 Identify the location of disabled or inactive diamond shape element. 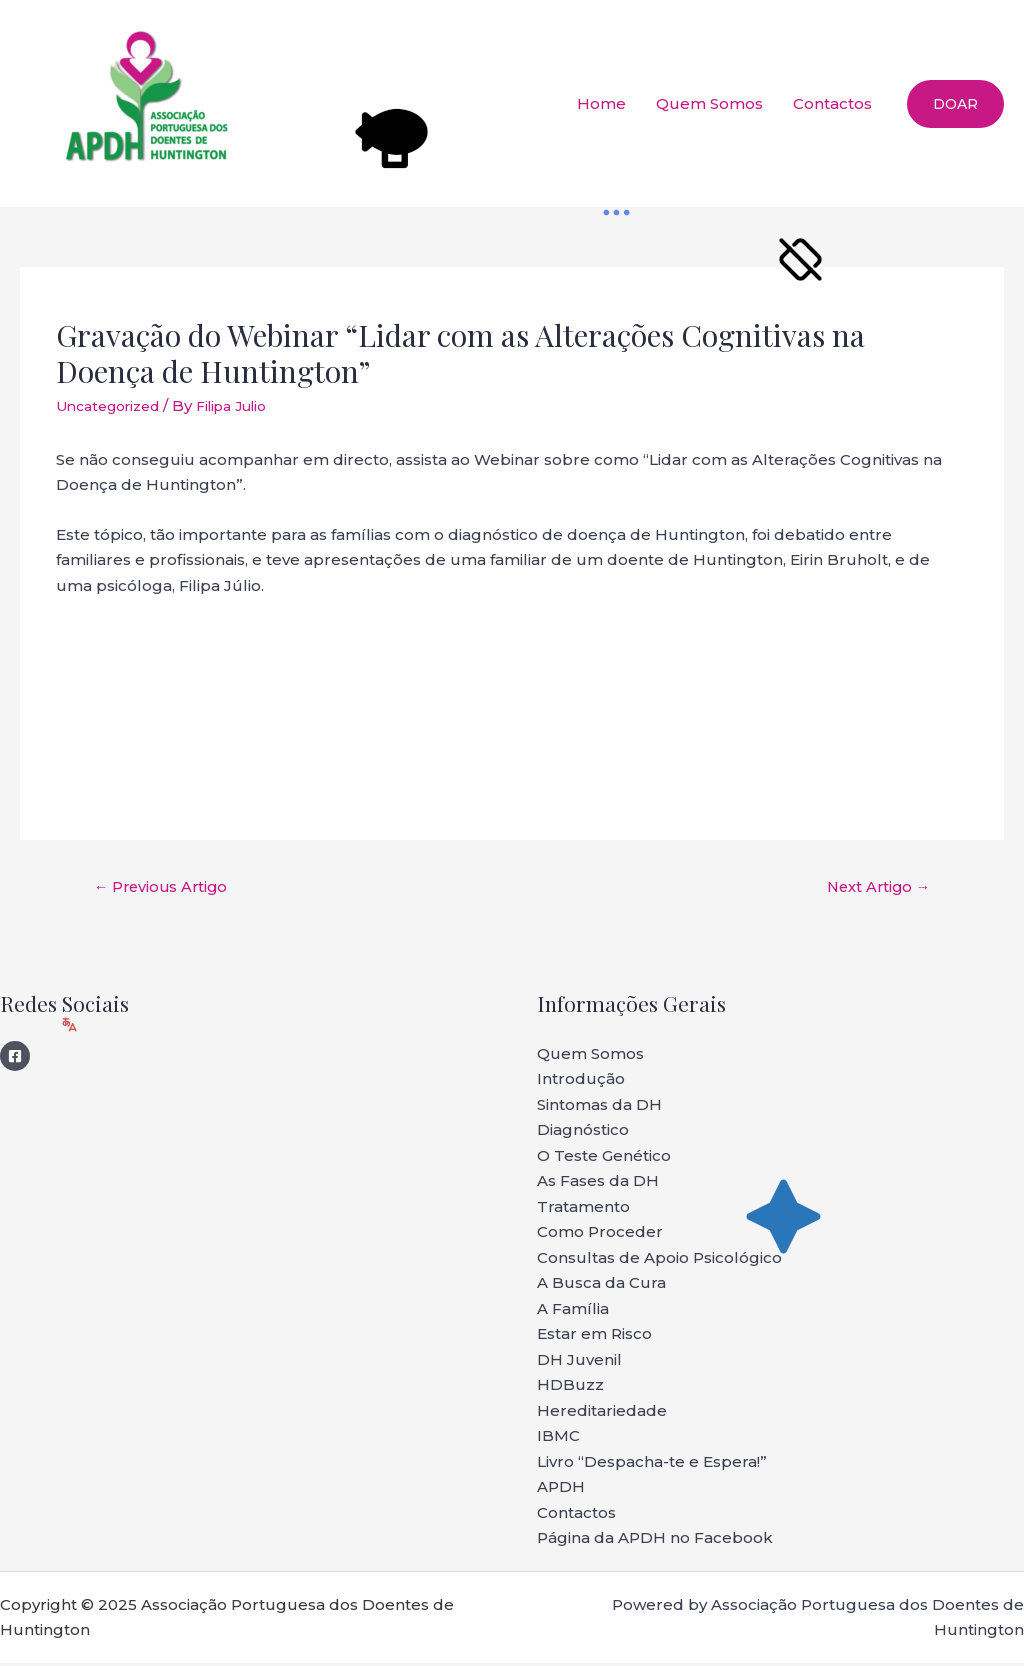
(800, 259).